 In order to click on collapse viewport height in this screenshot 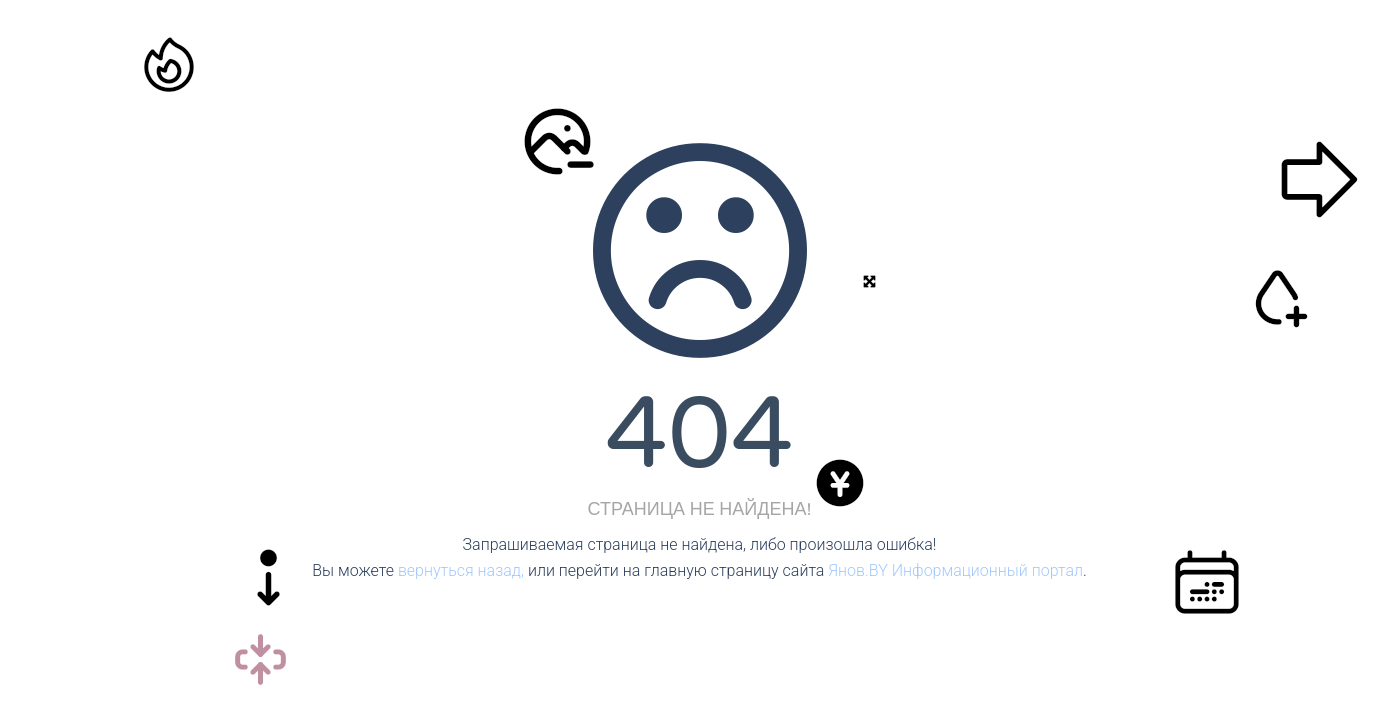, I will do `click(260, 659)`.